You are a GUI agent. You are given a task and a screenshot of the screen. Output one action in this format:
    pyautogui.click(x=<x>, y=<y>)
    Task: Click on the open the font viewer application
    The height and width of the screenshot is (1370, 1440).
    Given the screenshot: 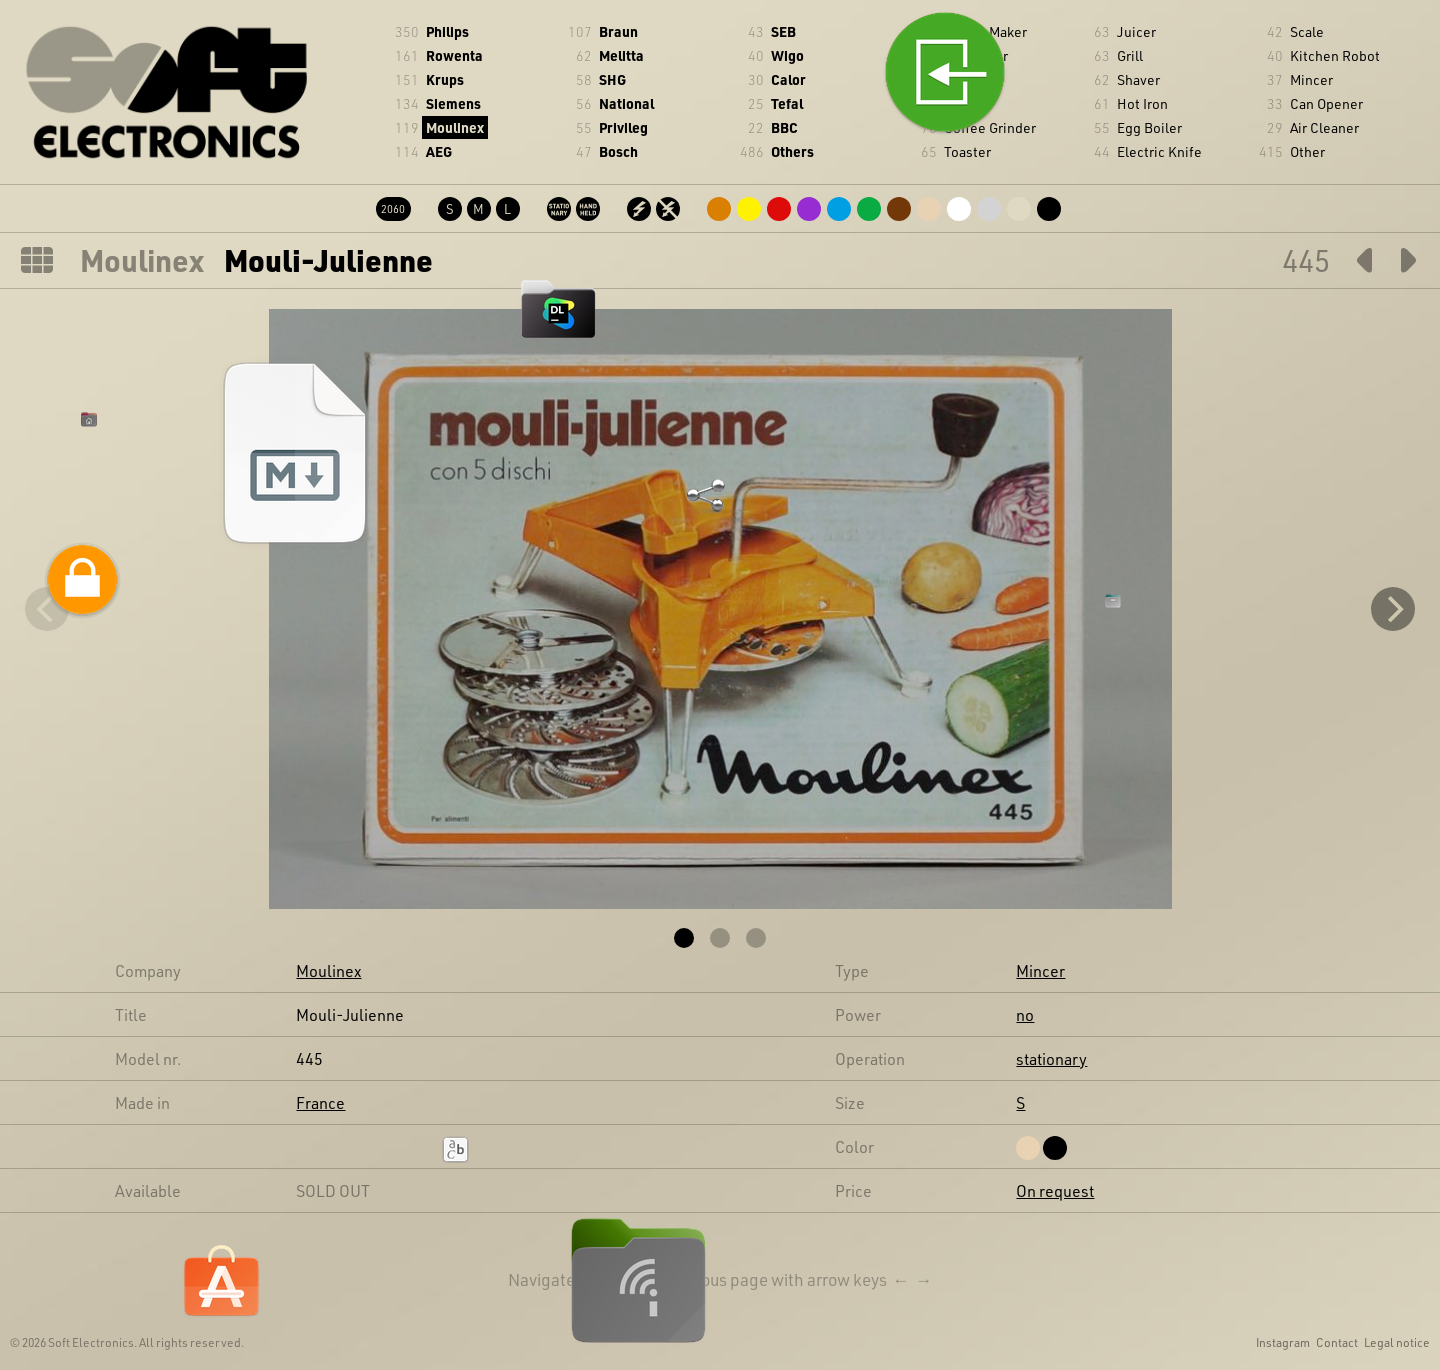 What is the action you would take?
    pyautogui.click(x=455, y=1149)
    